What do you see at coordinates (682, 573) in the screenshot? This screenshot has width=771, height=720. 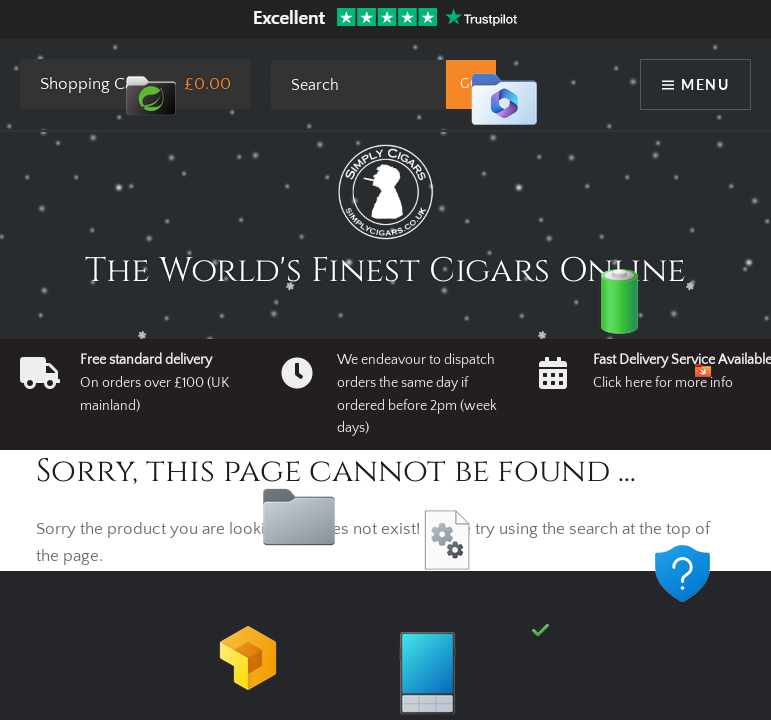 I see `access help and support resources` at bounding box center [682, 573].